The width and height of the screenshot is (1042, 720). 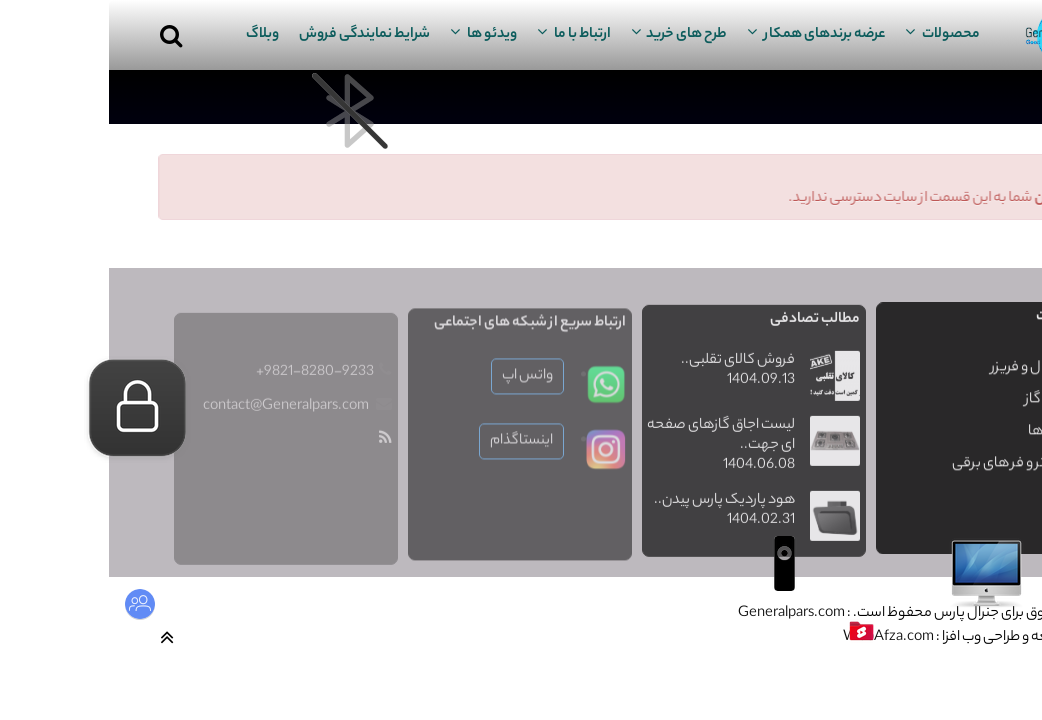 I want to click on open folder containing YouTube Shorts videos, so click(x=861, y=631).